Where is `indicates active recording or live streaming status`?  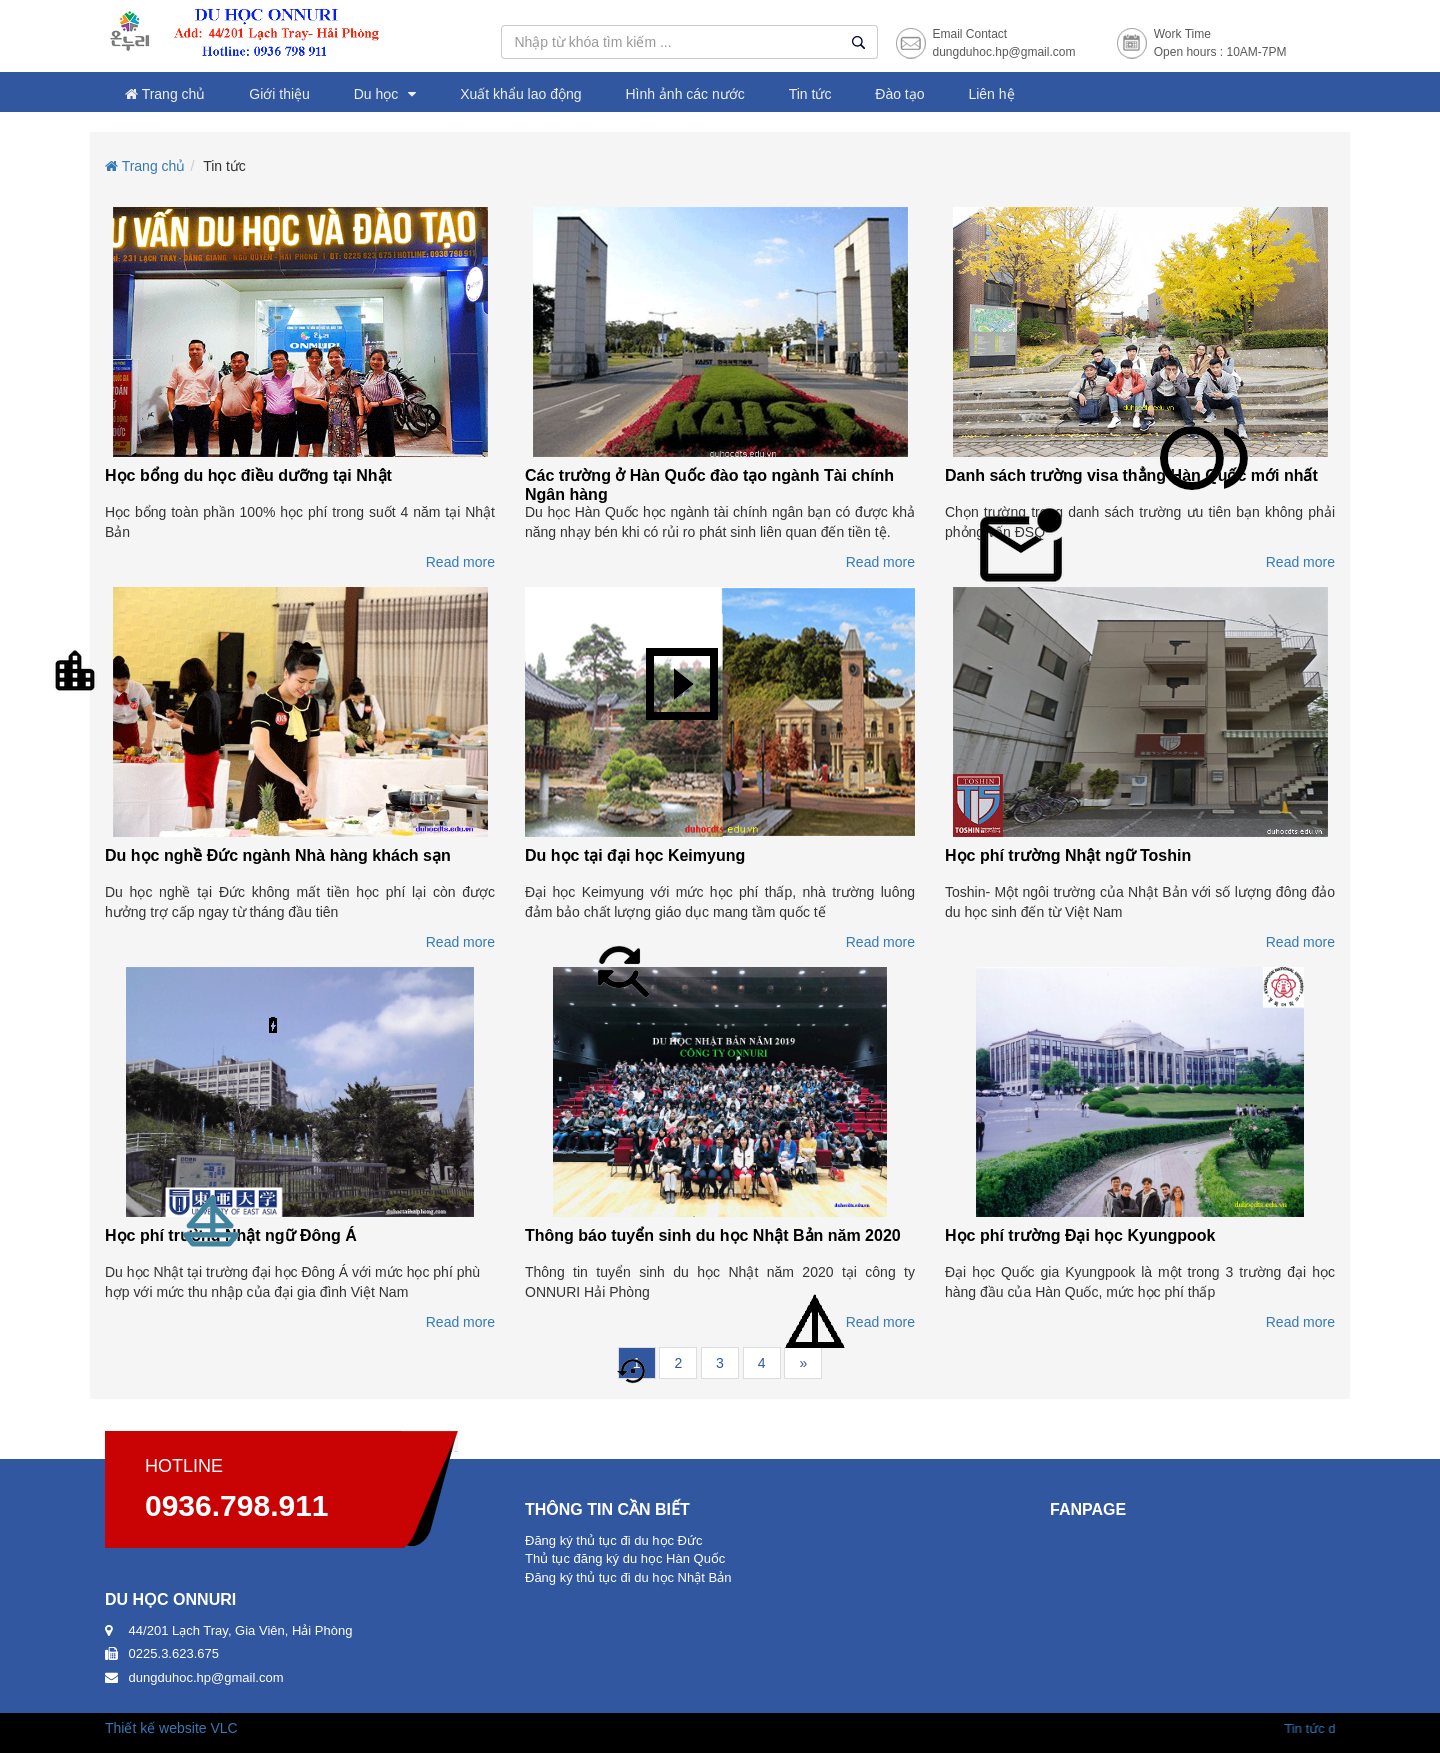 indicates active recording or live streaming status is located at coordinates (1204, 458).